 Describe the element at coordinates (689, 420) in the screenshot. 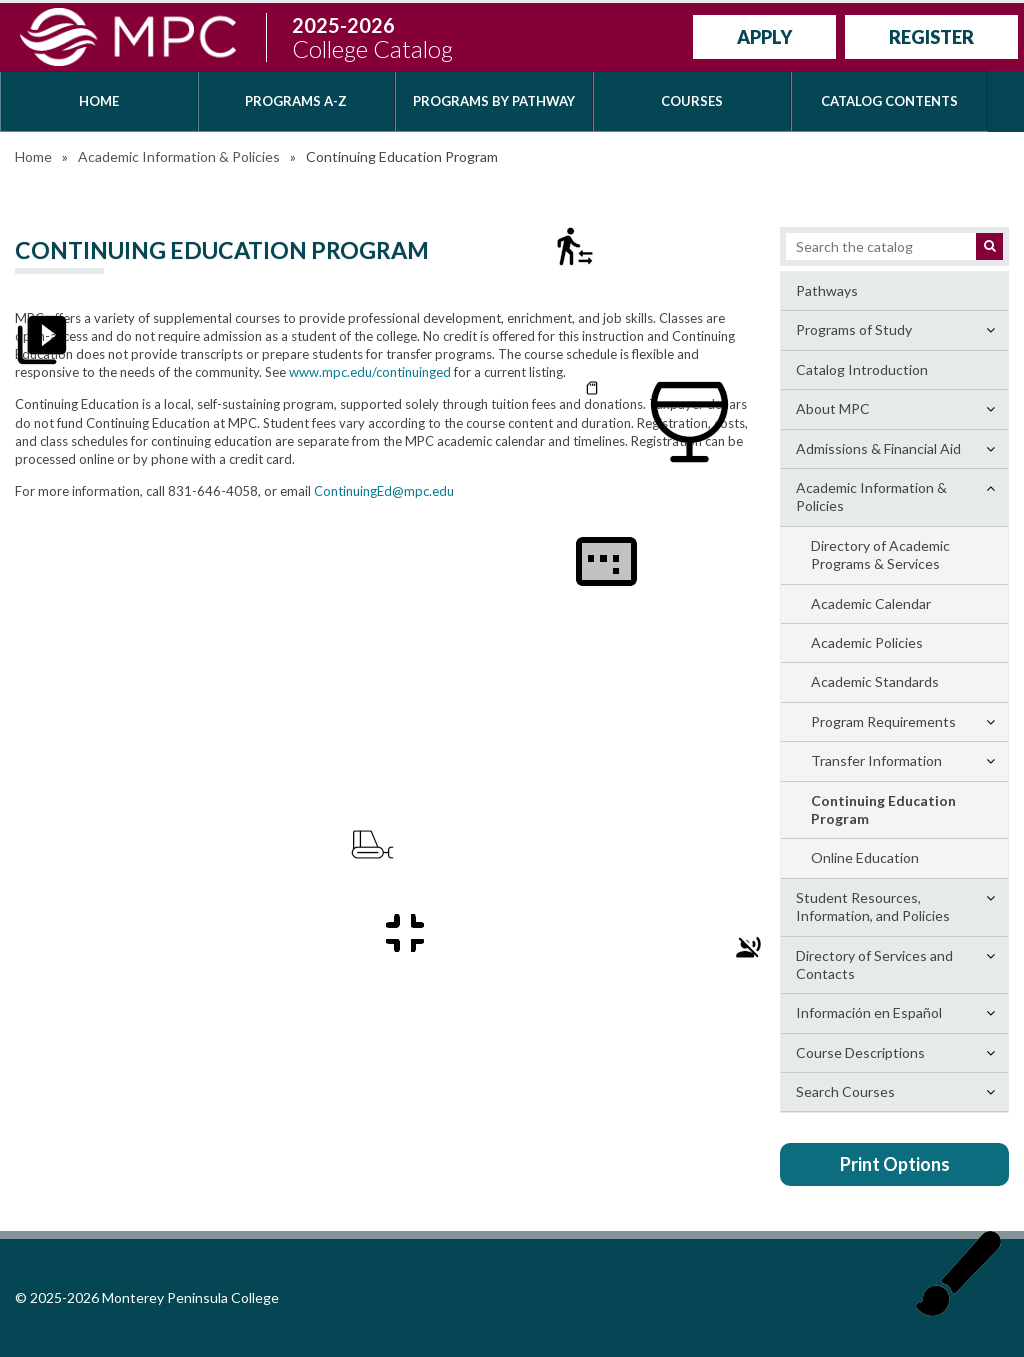

I see `browse wine or spirits menu` at that location.